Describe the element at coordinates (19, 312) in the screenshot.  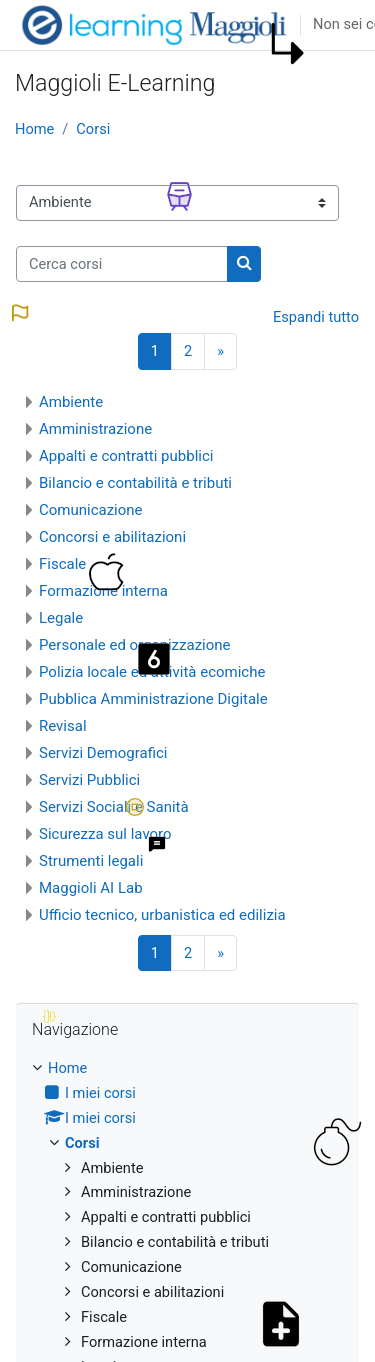
I see `flag or mark an item for follow-up` at that location.